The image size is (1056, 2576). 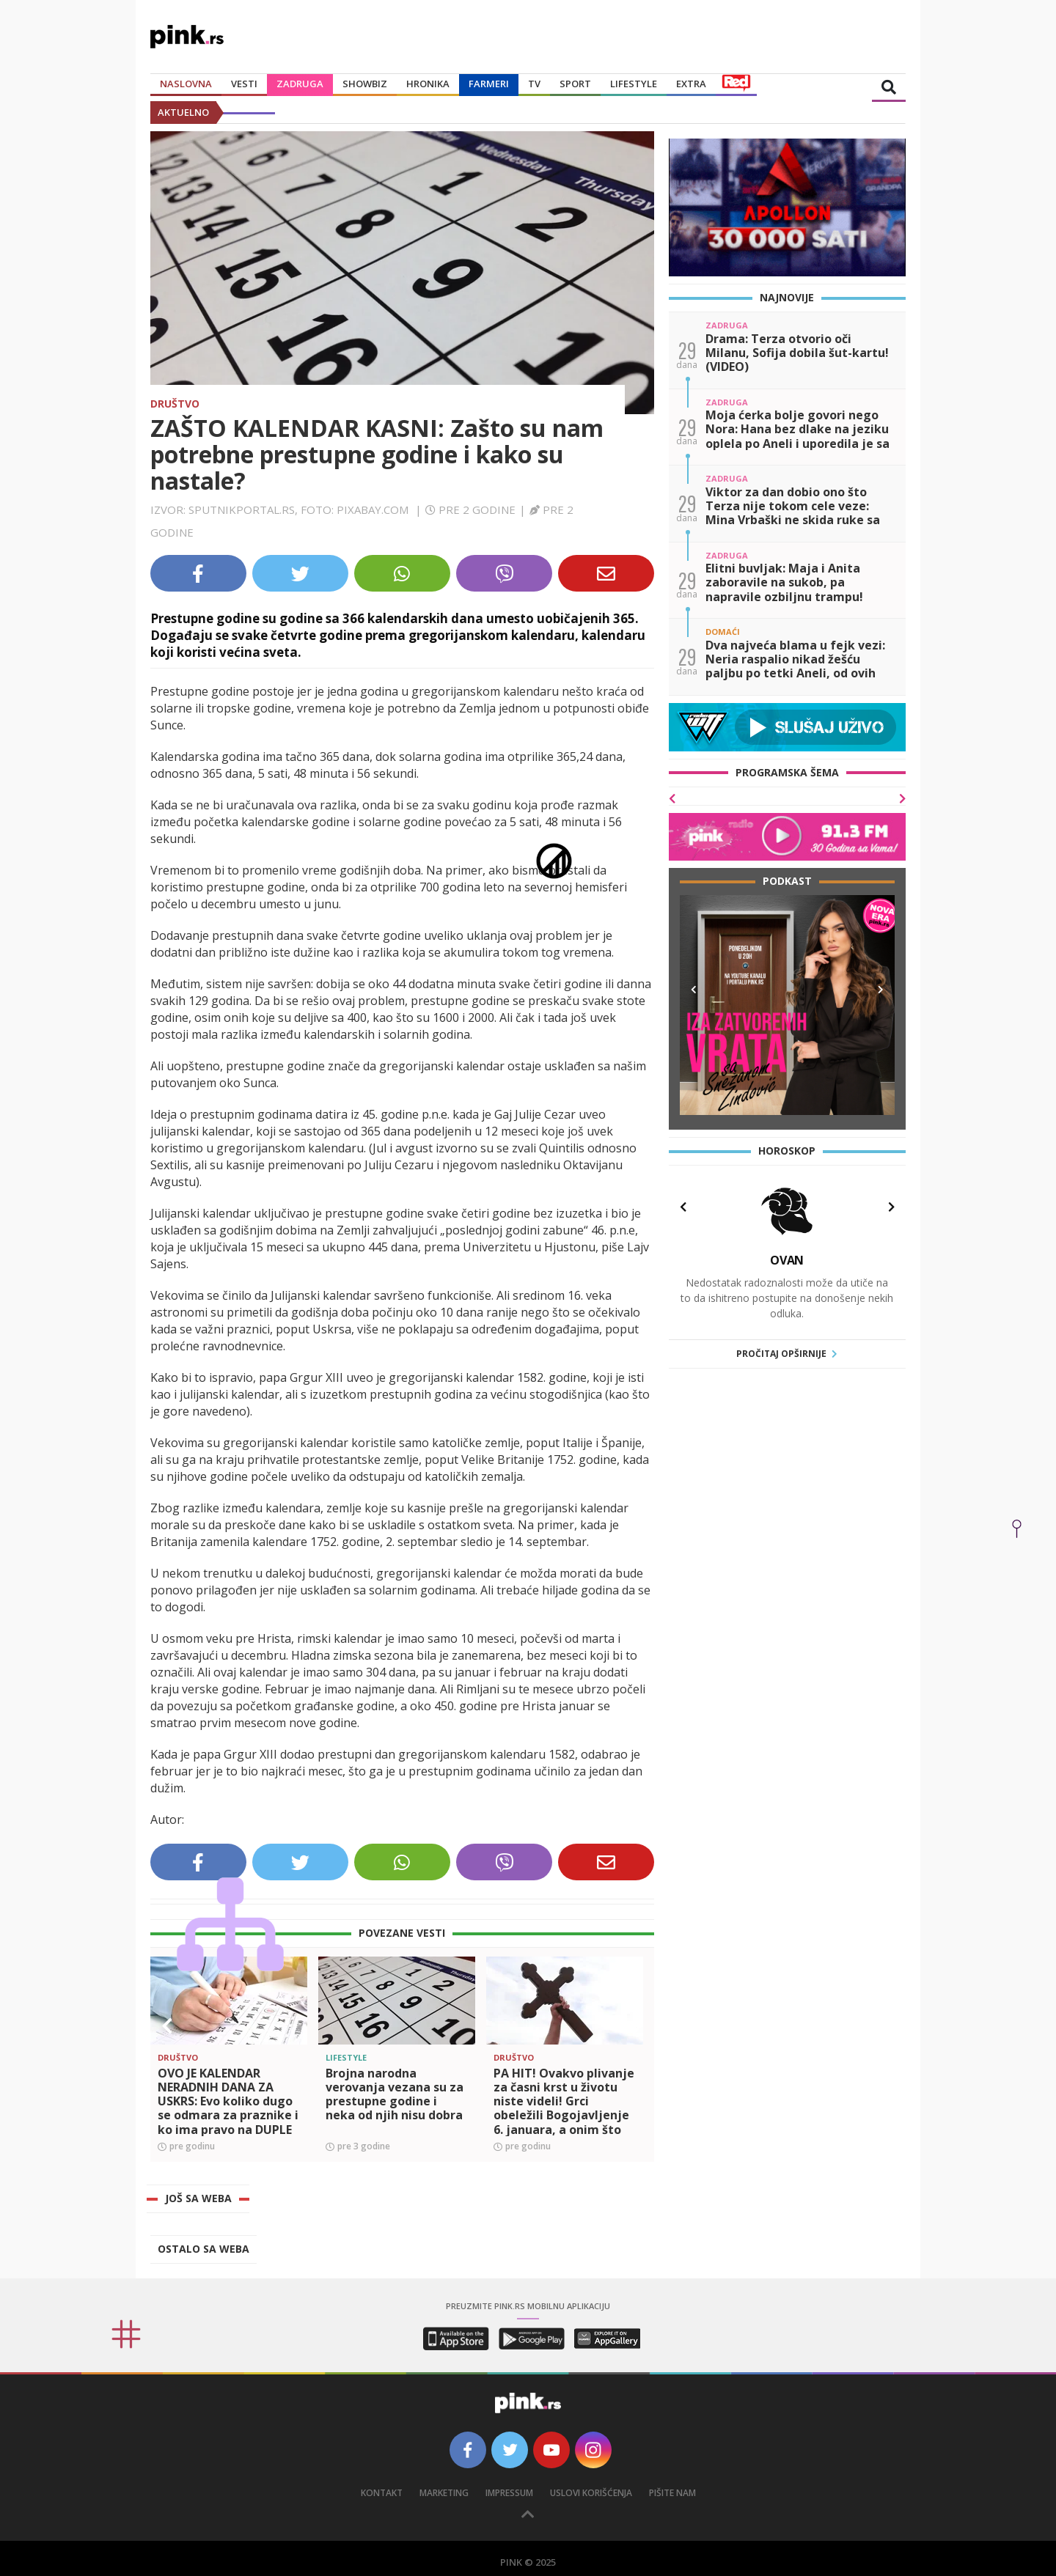 I want to click on view site structure or hierarchy, so click(x=230, y=1924).